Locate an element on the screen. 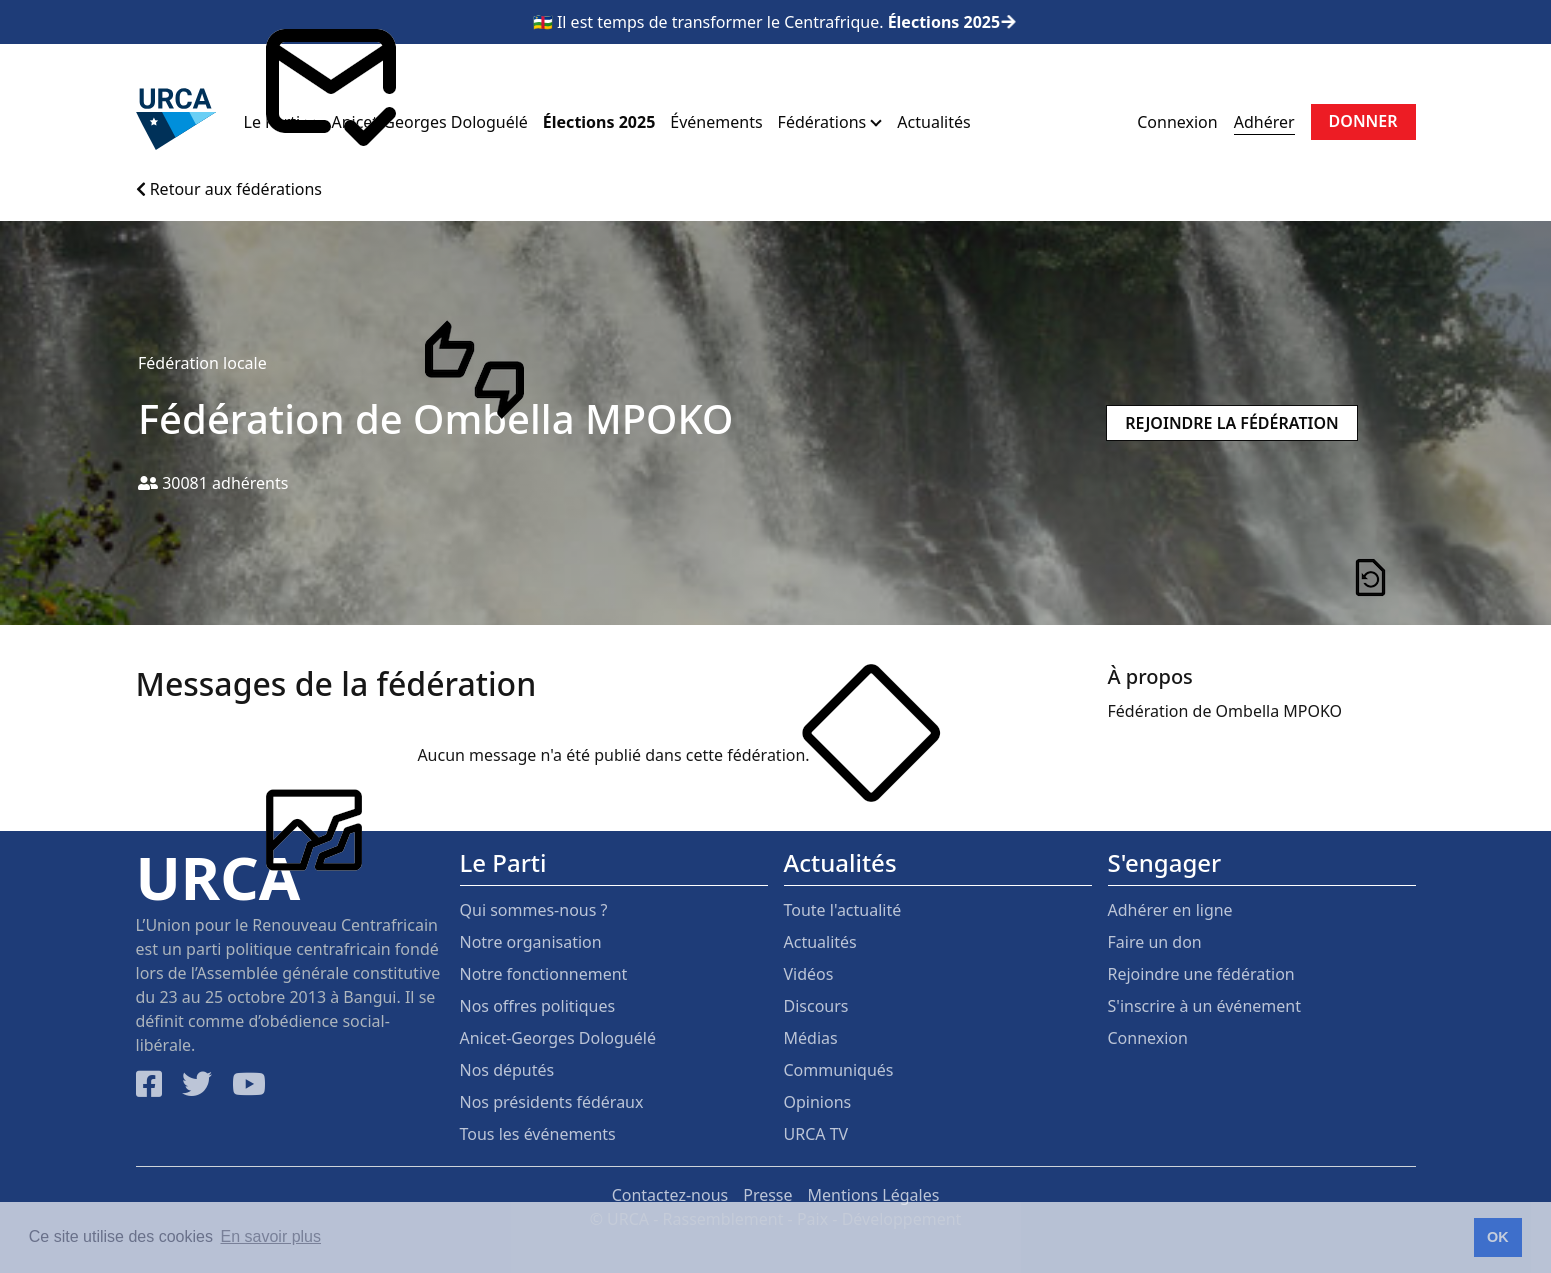 The width and height of the screenshot is (1551, 1273). rate or provide feedback is located at coordinates (474, 369).